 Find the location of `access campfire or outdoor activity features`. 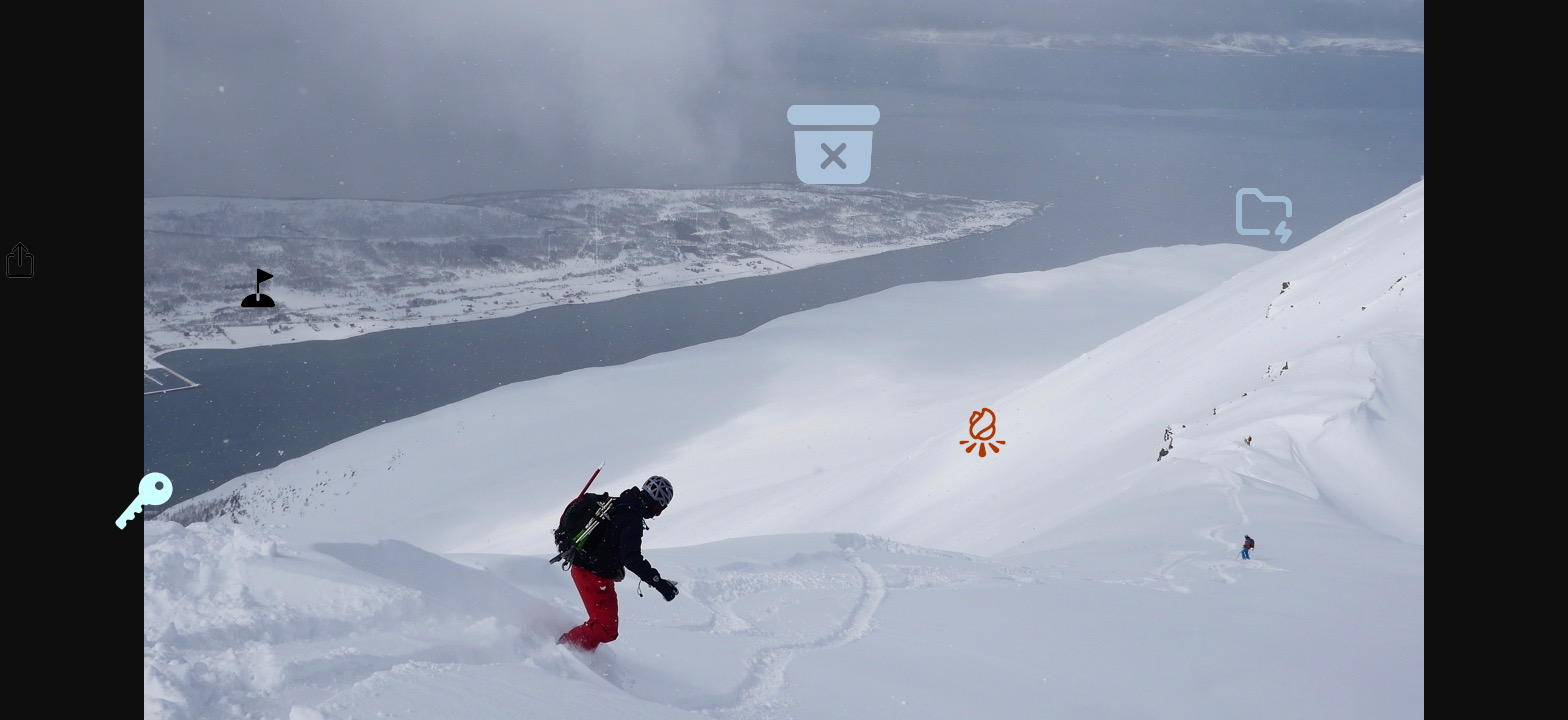

access campfire or outdoor activity features is located at coordinates (982, 432).